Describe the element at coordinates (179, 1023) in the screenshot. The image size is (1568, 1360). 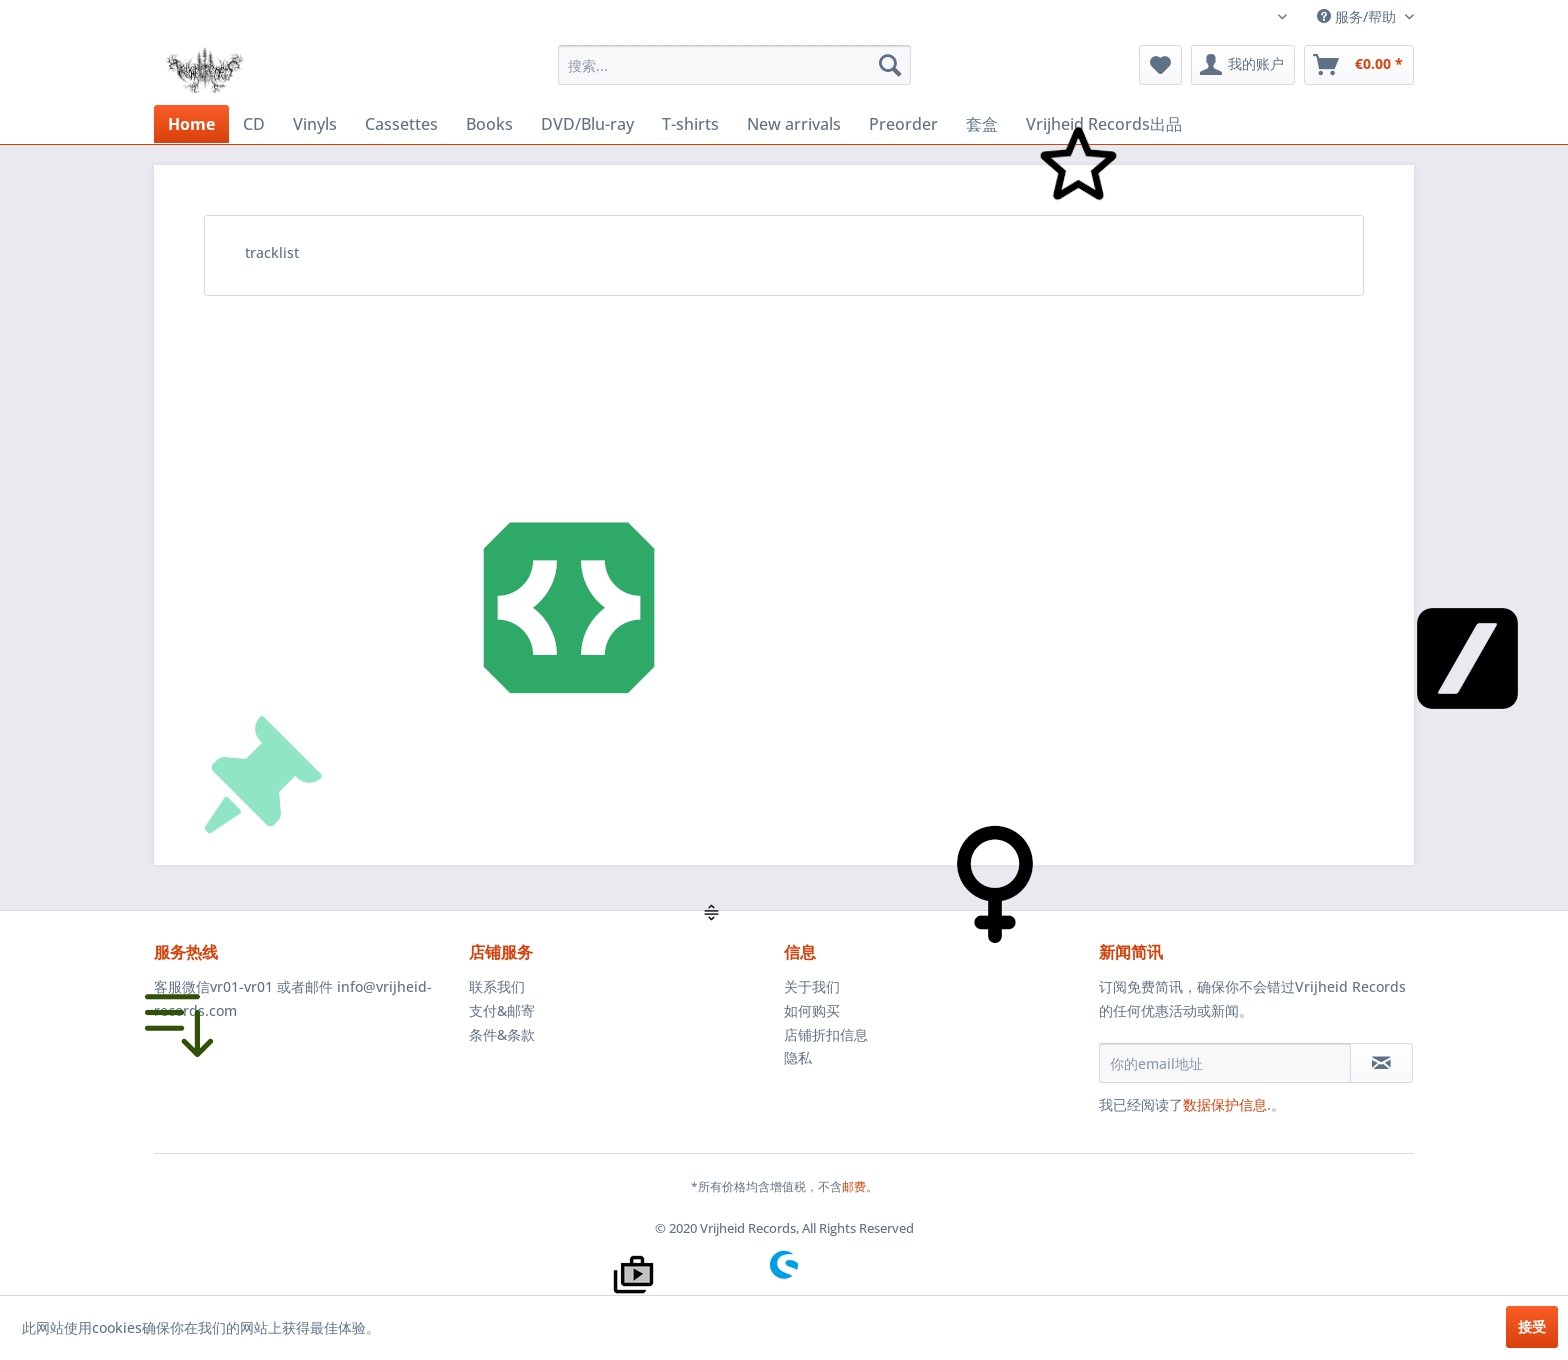
I see `sort list in descending order` at that location.